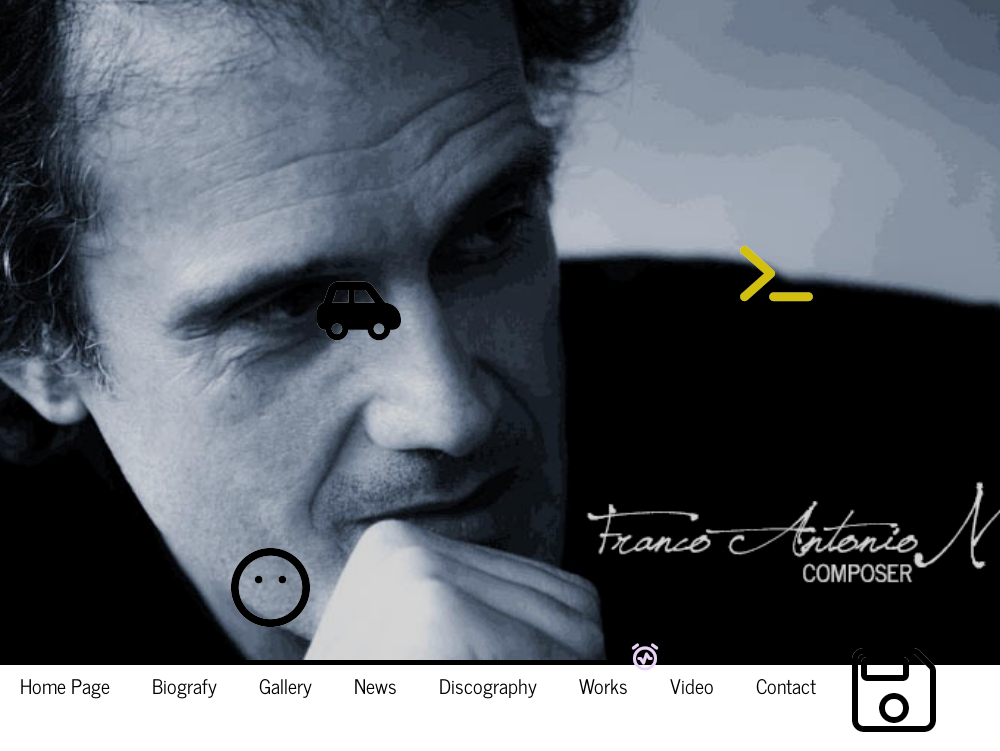 Image resolution: width=1000 pixels, height=751 pixels. I want to click on access vehicle or car-related features, so click(359, 311).